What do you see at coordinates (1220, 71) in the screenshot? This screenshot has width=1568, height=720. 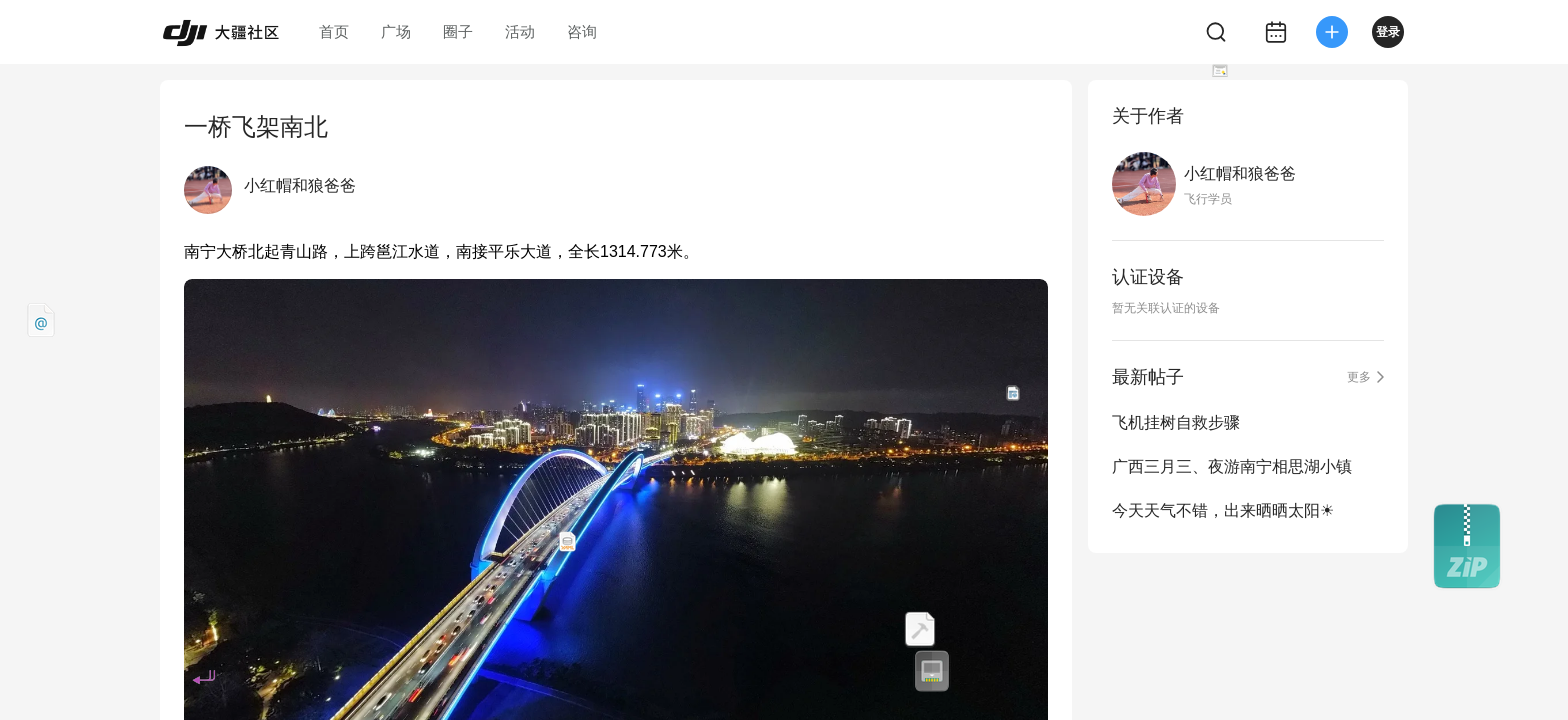 I see `indicates a certificate or credential file` at bounding box center [1220, 71].